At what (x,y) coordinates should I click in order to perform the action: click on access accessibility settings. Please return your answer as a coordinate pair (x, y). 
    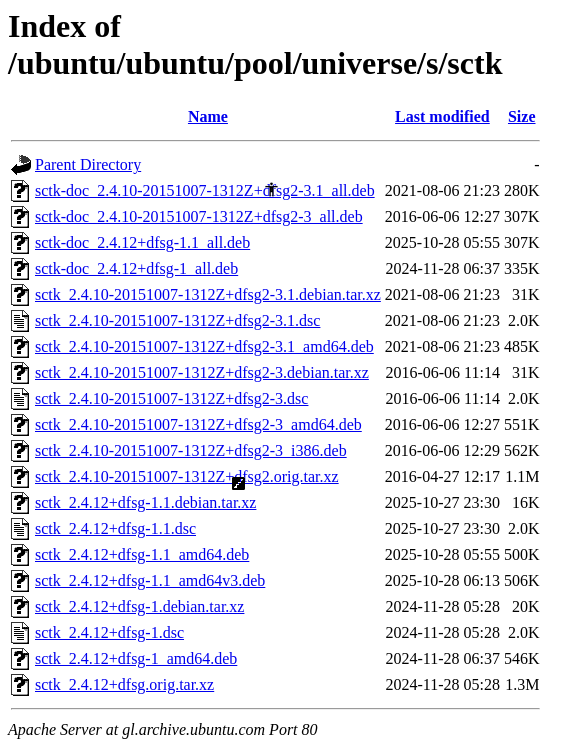
    Looking at the image, I should click on (271, 189).